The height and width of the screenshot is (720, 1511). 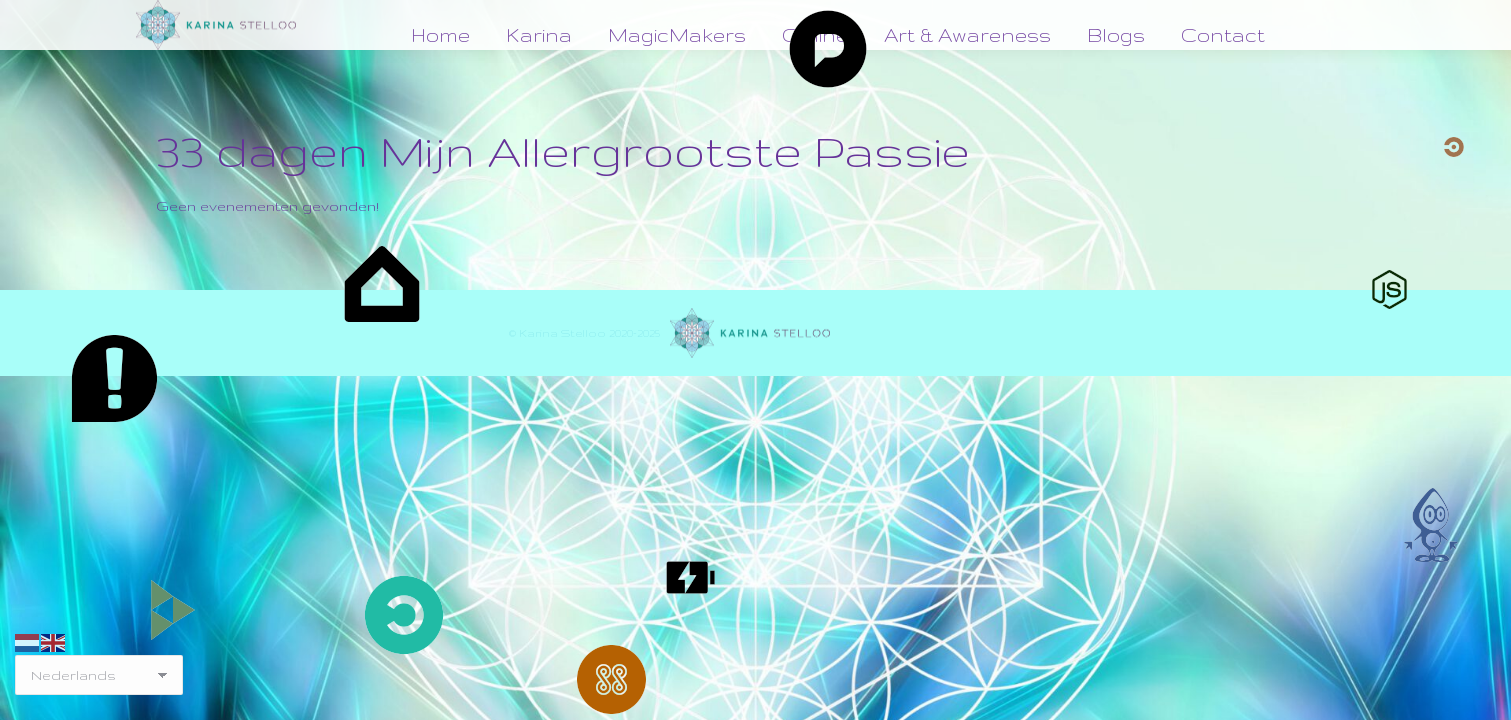 What do you see at coordinates (1431, 525) in the screenshot?
I see `visit the CodeProject website` at bounding box center [1431, 525].